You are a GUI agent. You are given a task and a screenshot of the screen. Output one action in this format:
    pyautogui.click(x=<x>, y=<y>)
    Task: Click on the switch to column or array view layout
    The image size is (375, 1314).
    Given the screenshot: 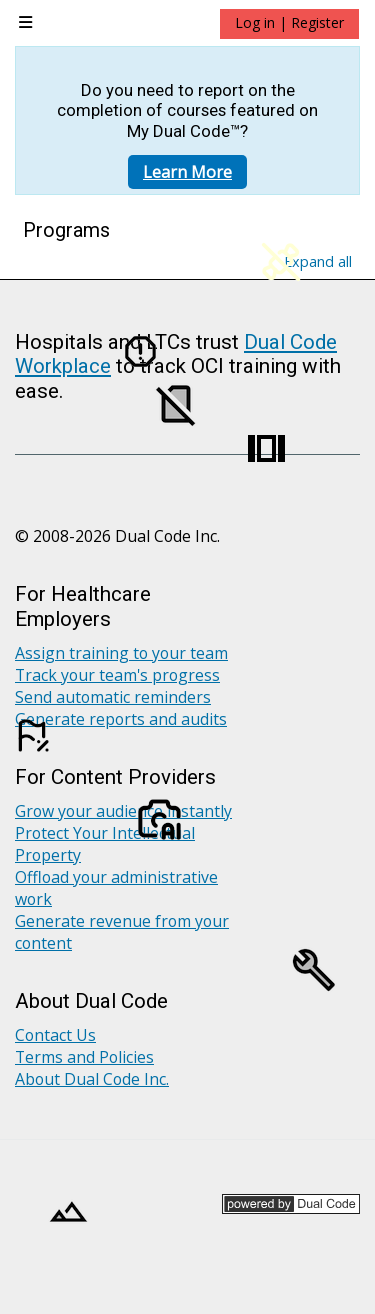 What is the action you would take?
    pyautogui.click(x=265, y=449)
    